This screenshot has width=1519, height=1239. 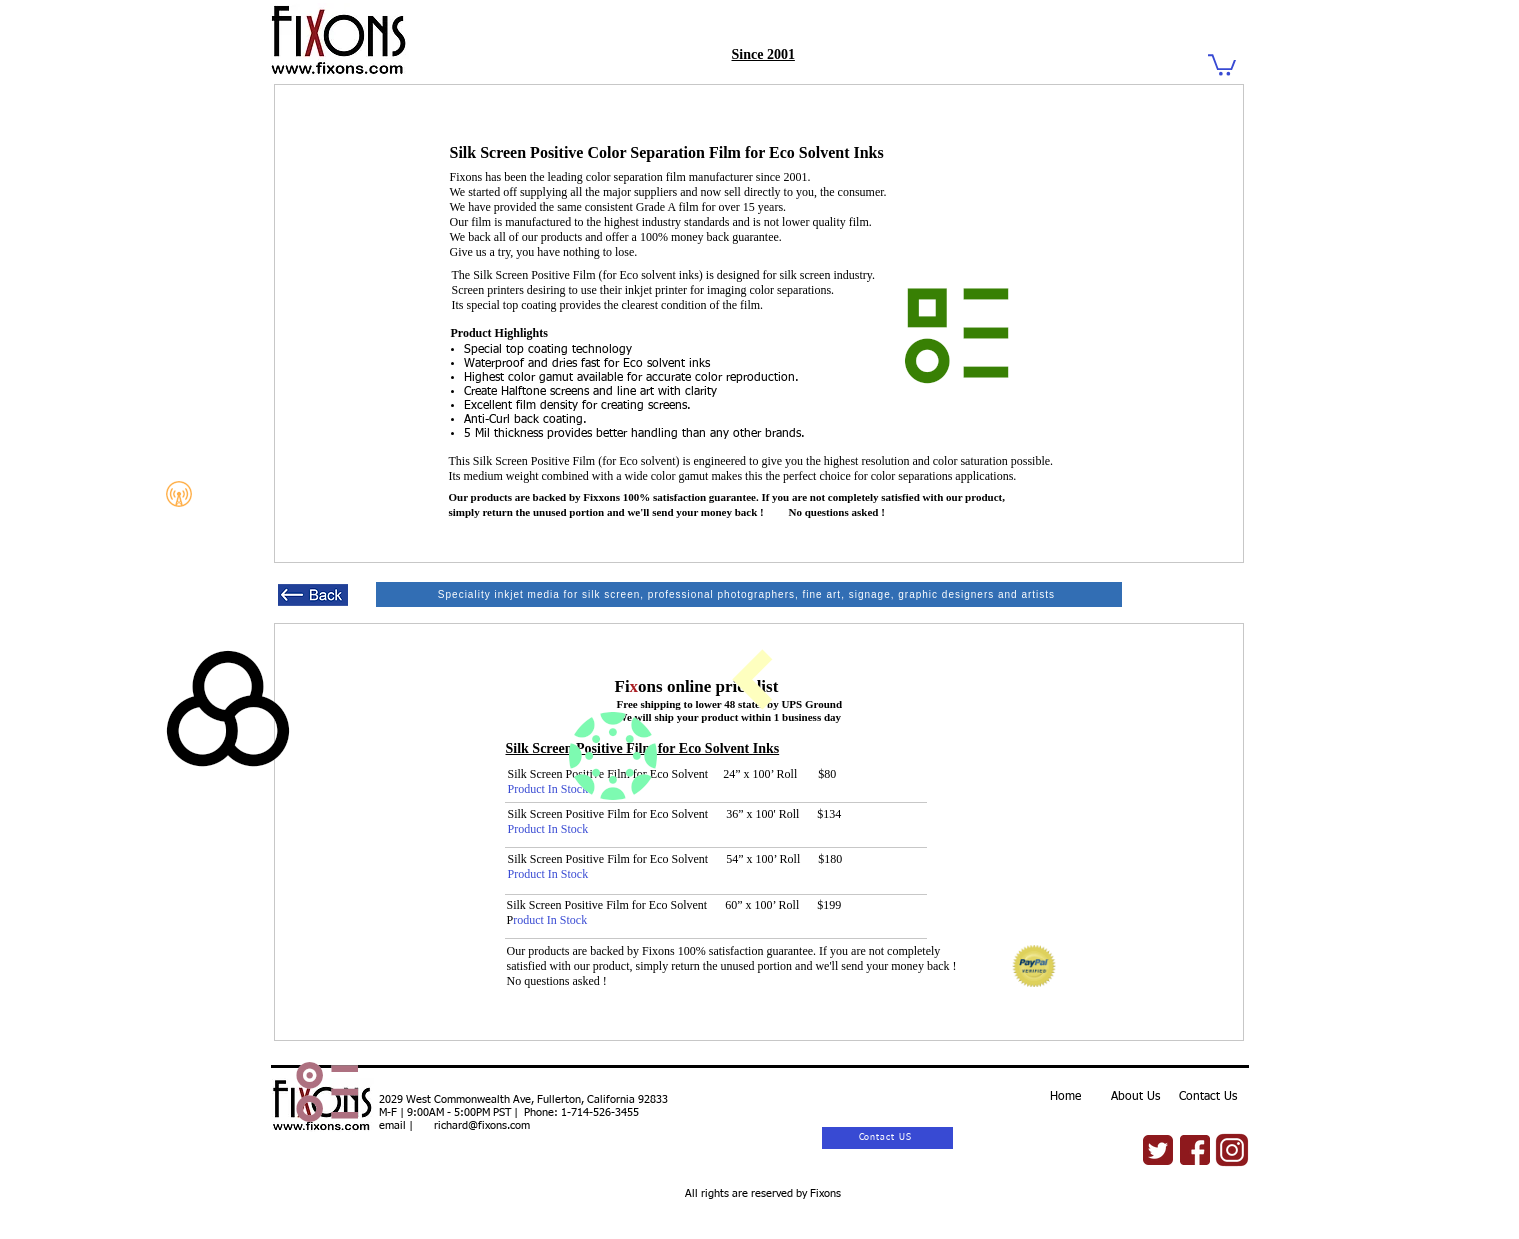 What do you see at coordinates (179, 494) in the screenshot?
I see `open the Overcast podcast app` at bounding box center [179, 494].